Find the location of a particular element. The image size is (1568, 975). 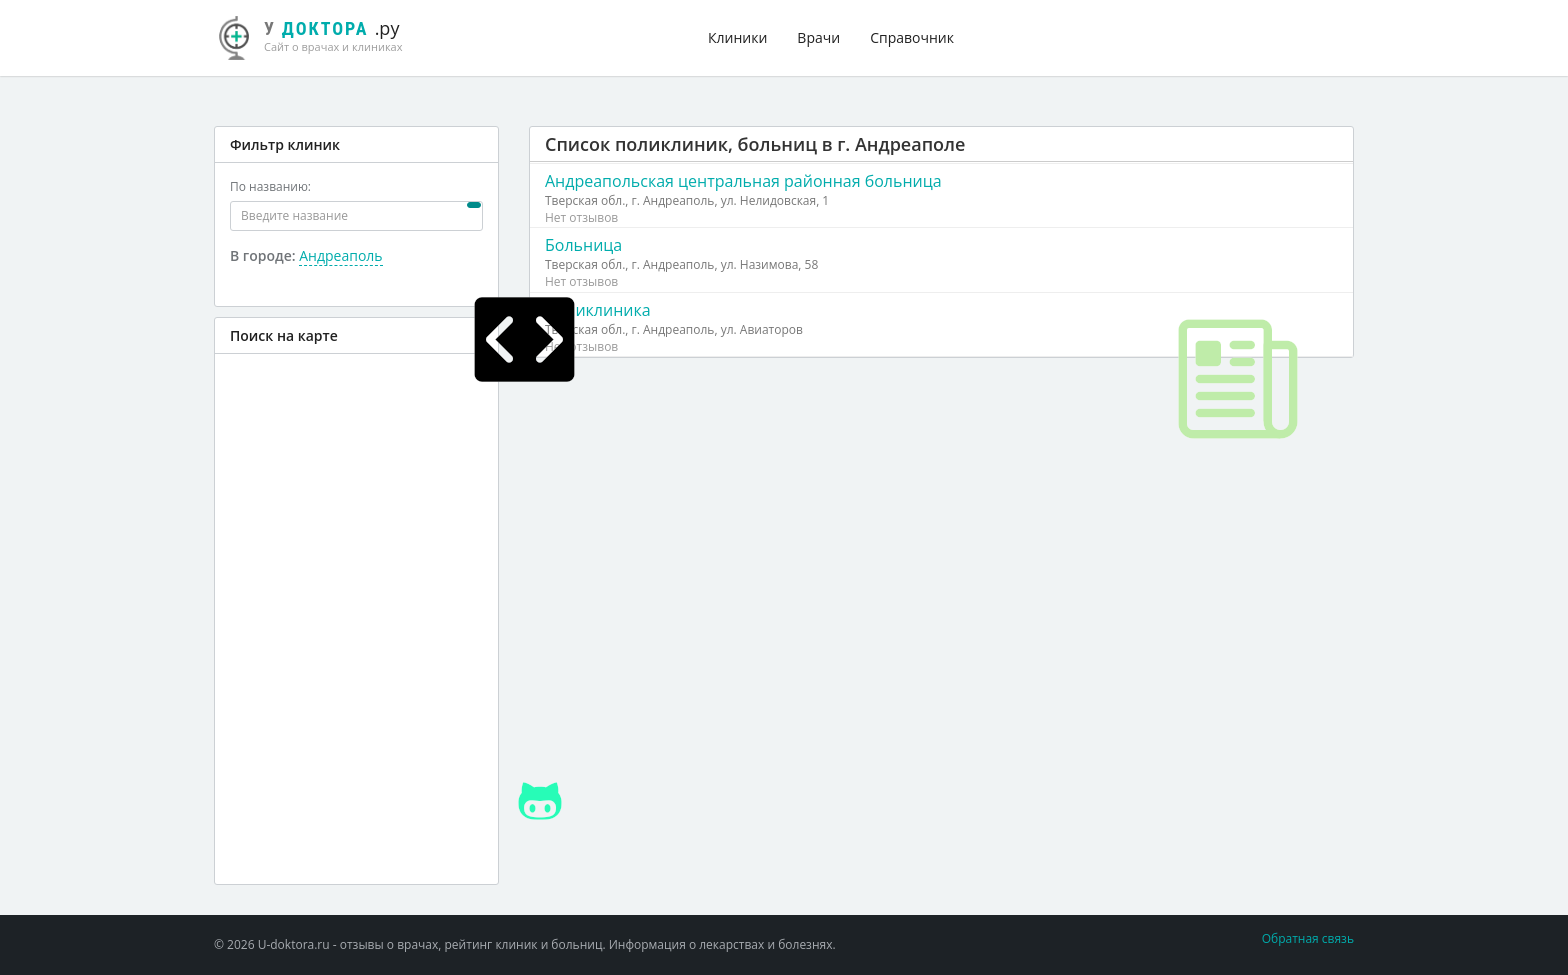

view or edit source code is located at coordinates (524, 339).